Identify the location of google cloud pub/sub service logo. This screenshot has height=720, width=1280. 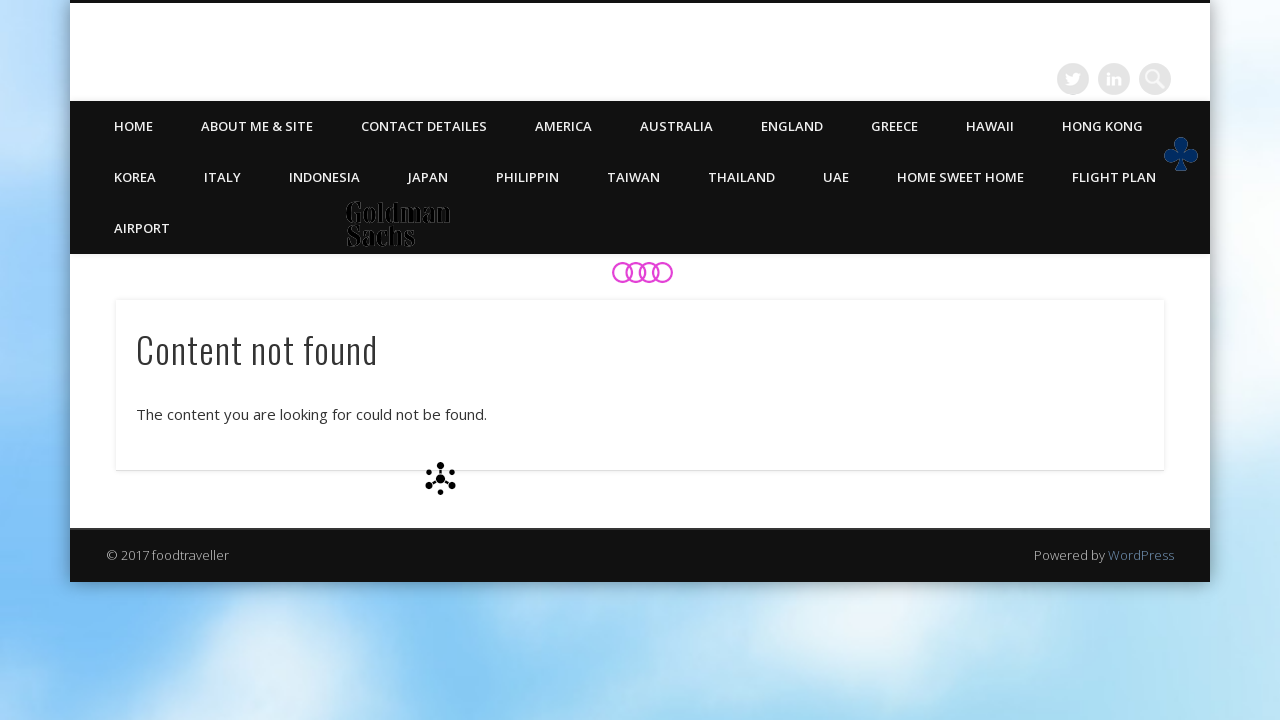
(440, 478).